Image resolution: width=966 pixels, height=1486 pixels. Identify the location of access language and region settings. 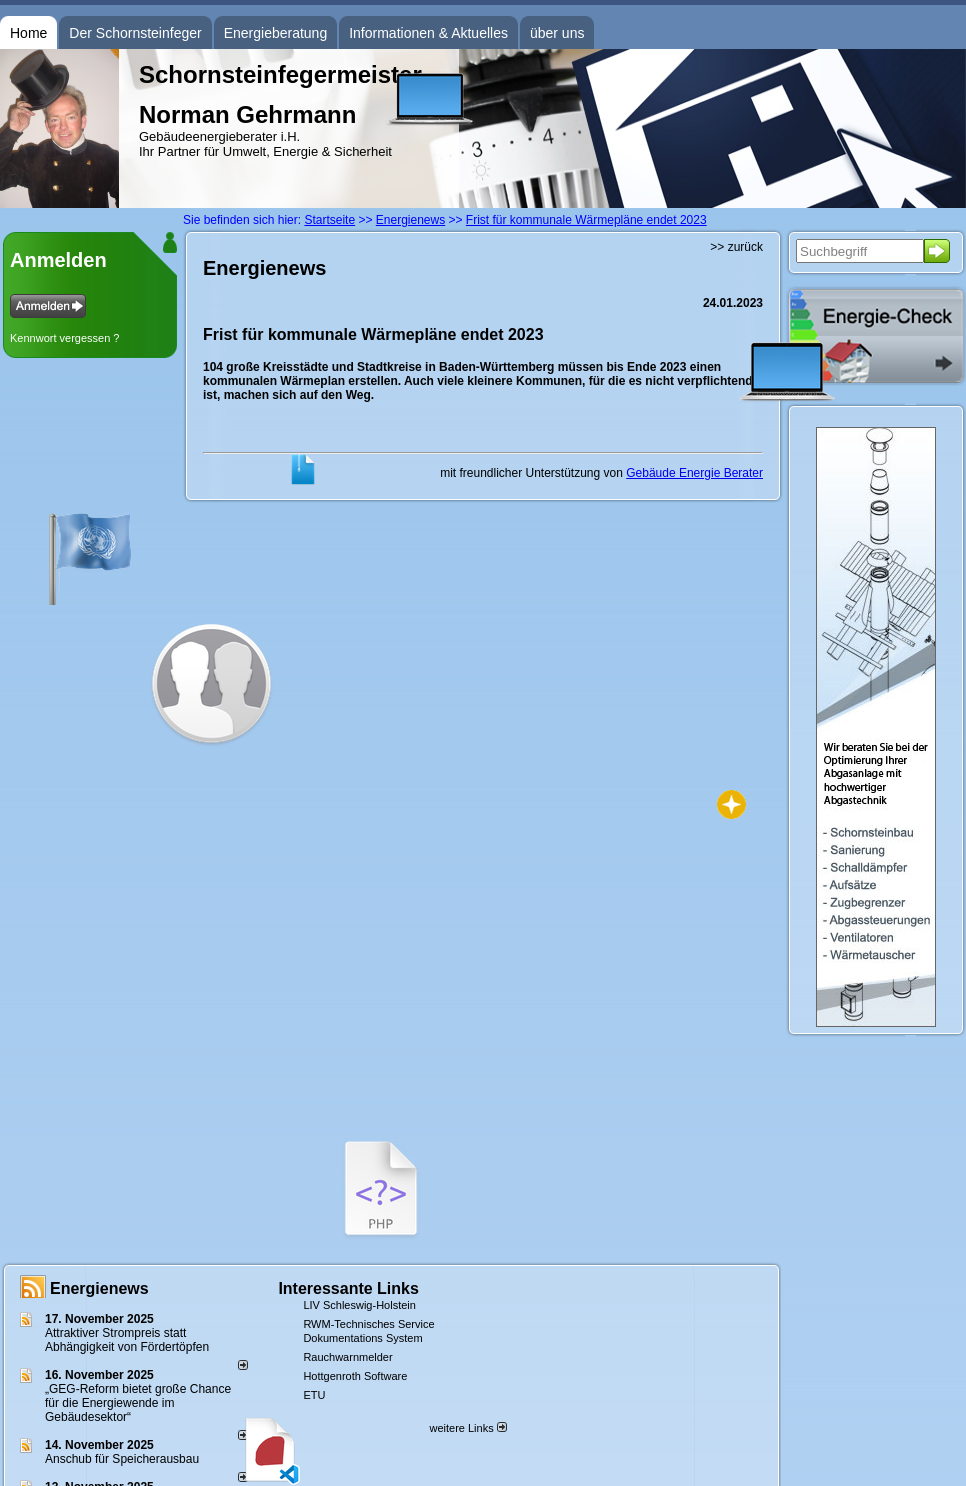
(89, 558).